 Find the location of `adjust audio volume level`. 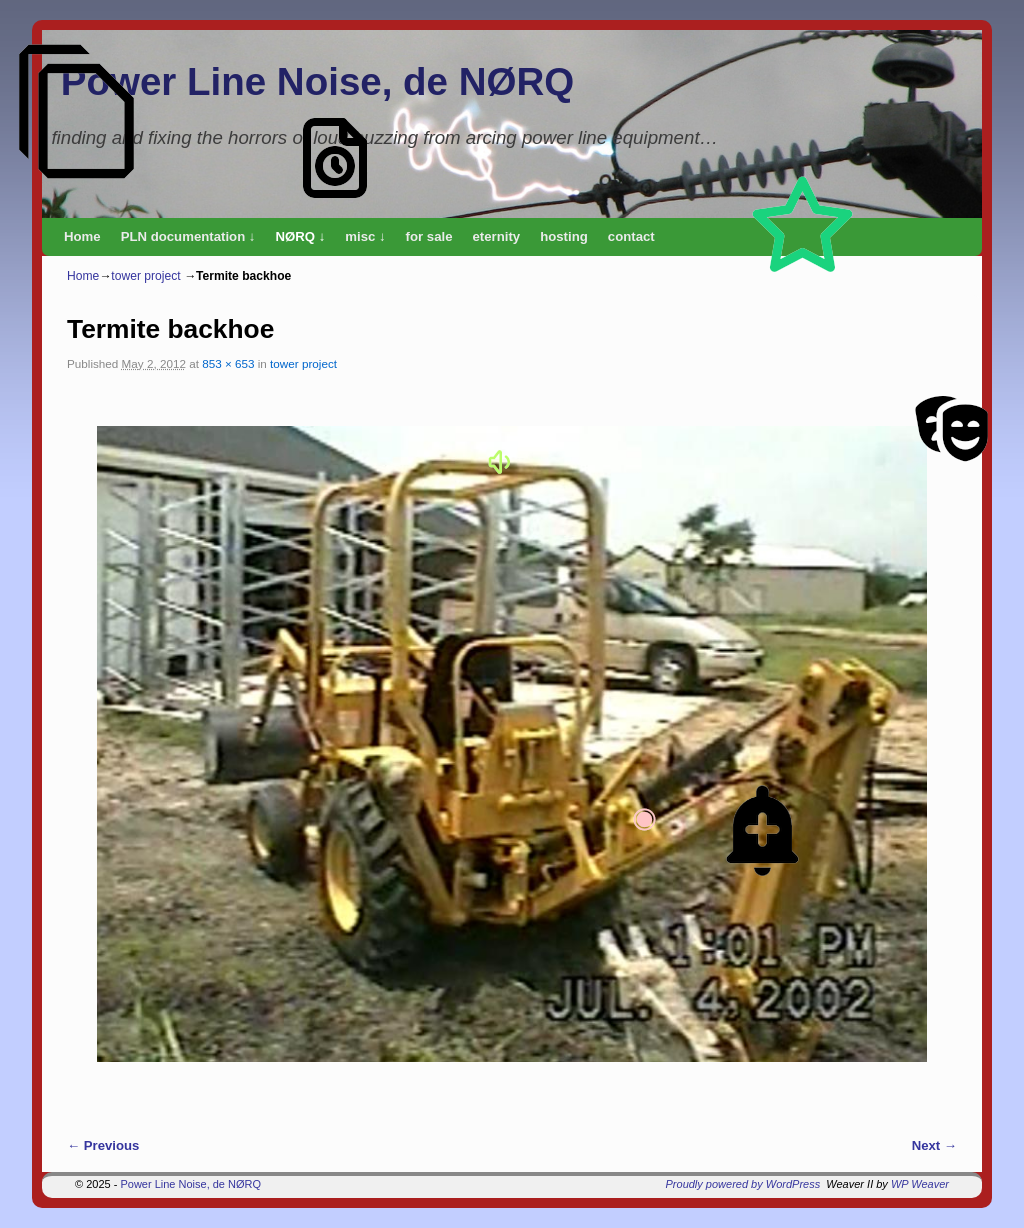

adjust audio volume level is located at coordinates (502, 462).